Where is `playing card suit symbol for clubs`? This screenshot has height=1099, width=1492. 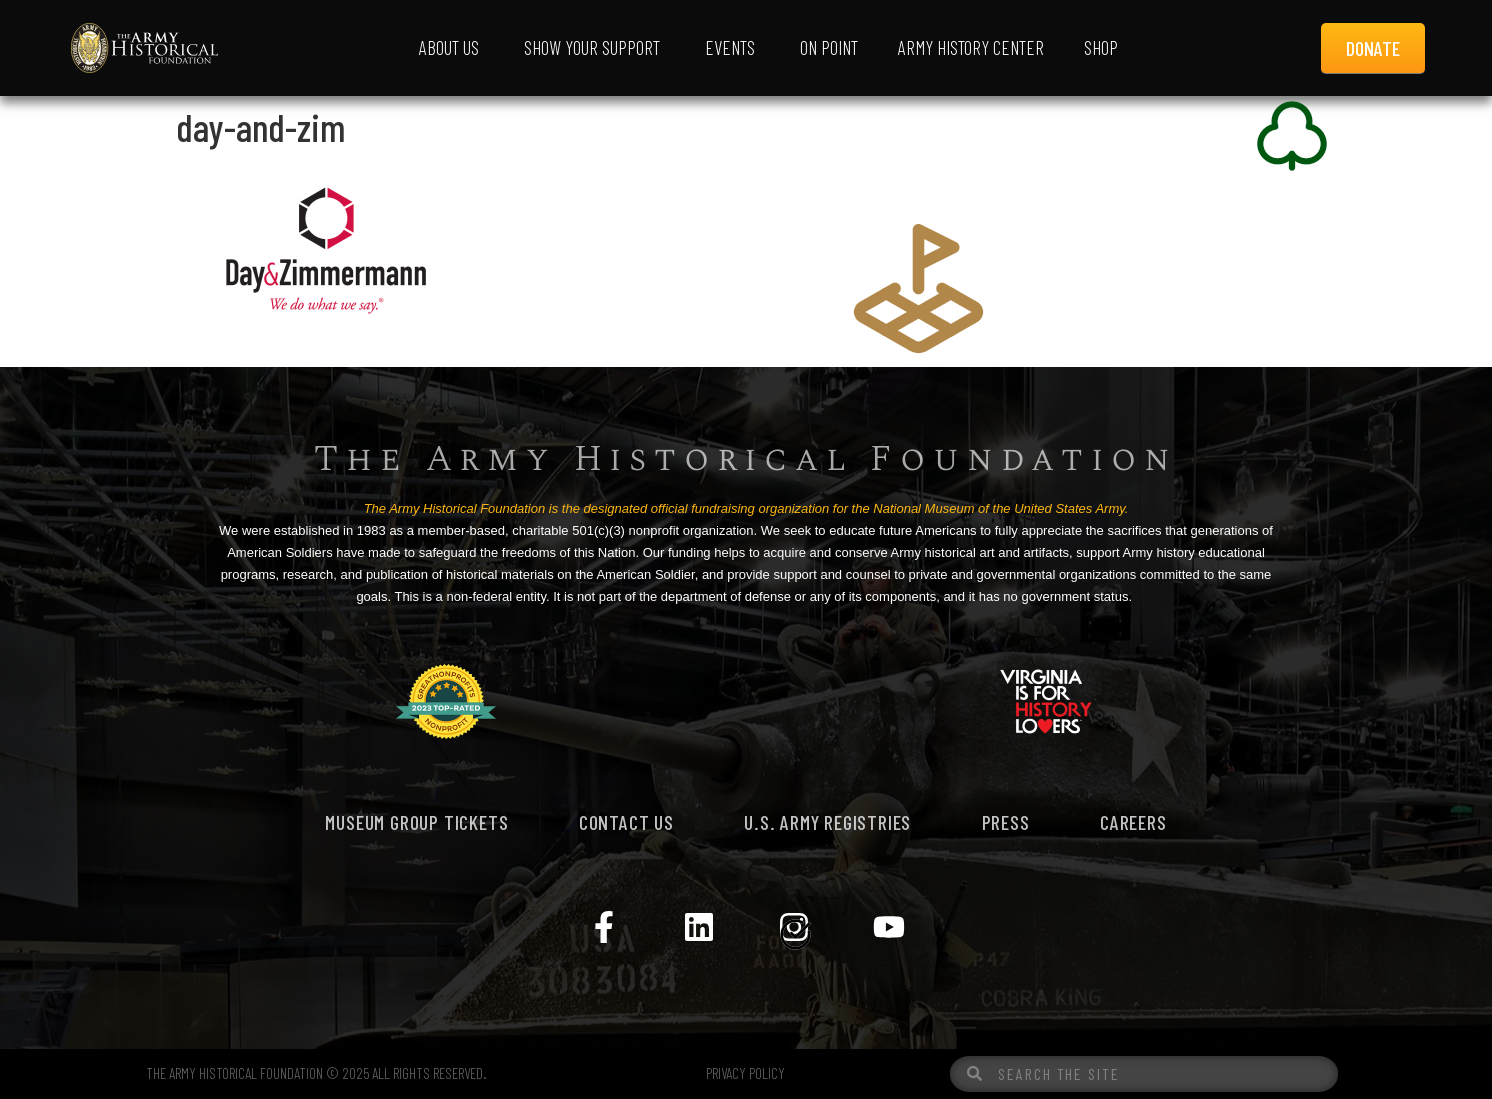 playing card suit symbol for clubs is located at coordinates (1292, 136).